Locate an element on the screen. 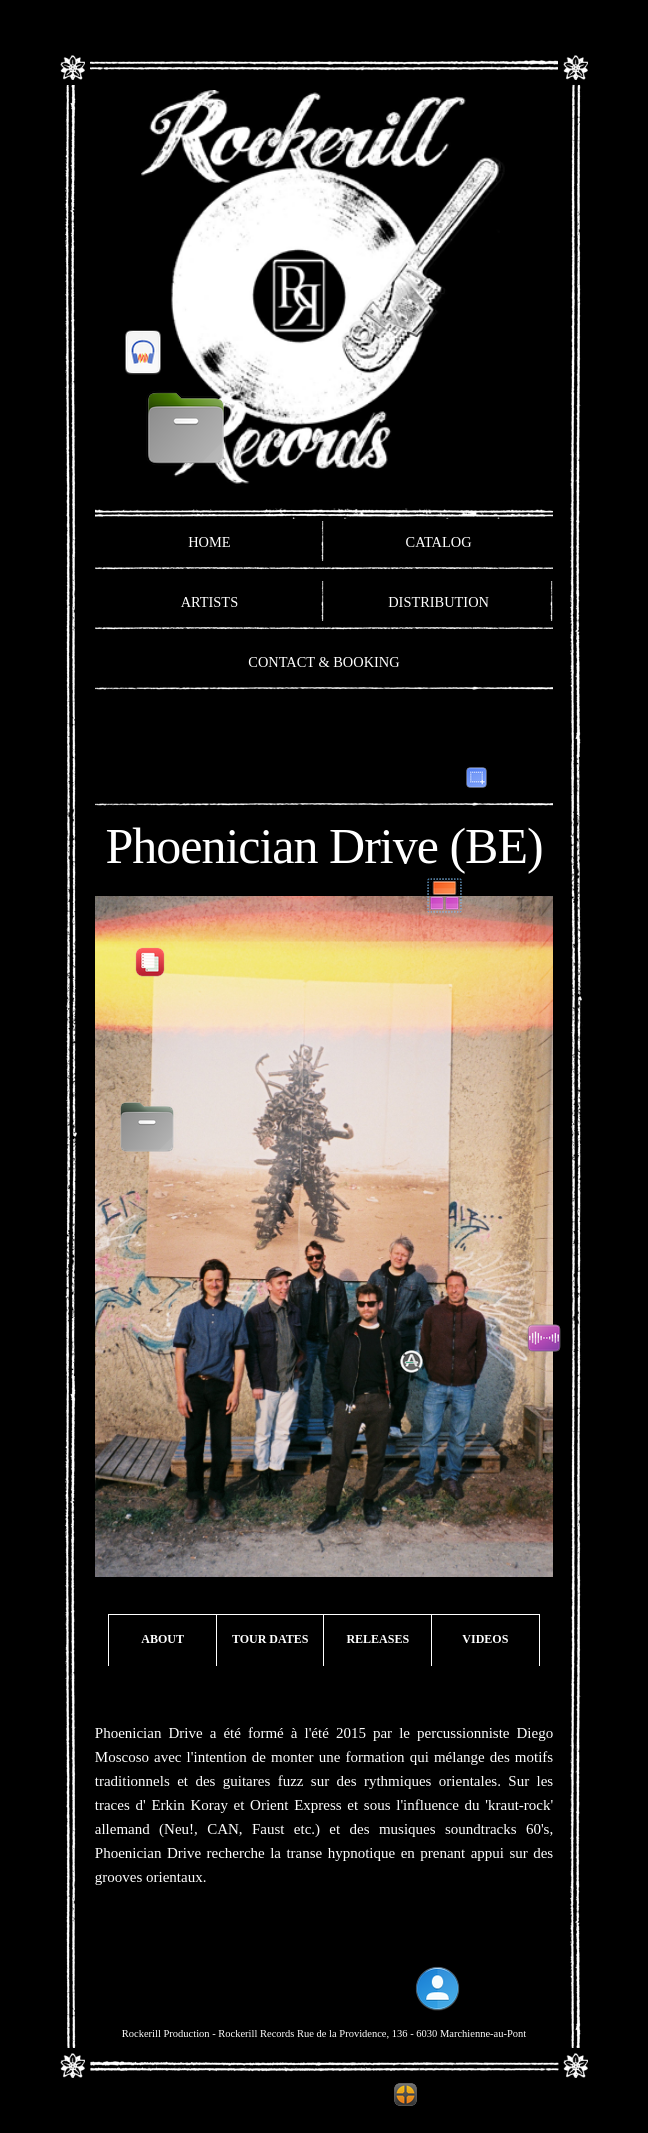 Image resolution: width=648 pixels, height=2133 pixels. open the files application is located at coordinates (147, 1127).